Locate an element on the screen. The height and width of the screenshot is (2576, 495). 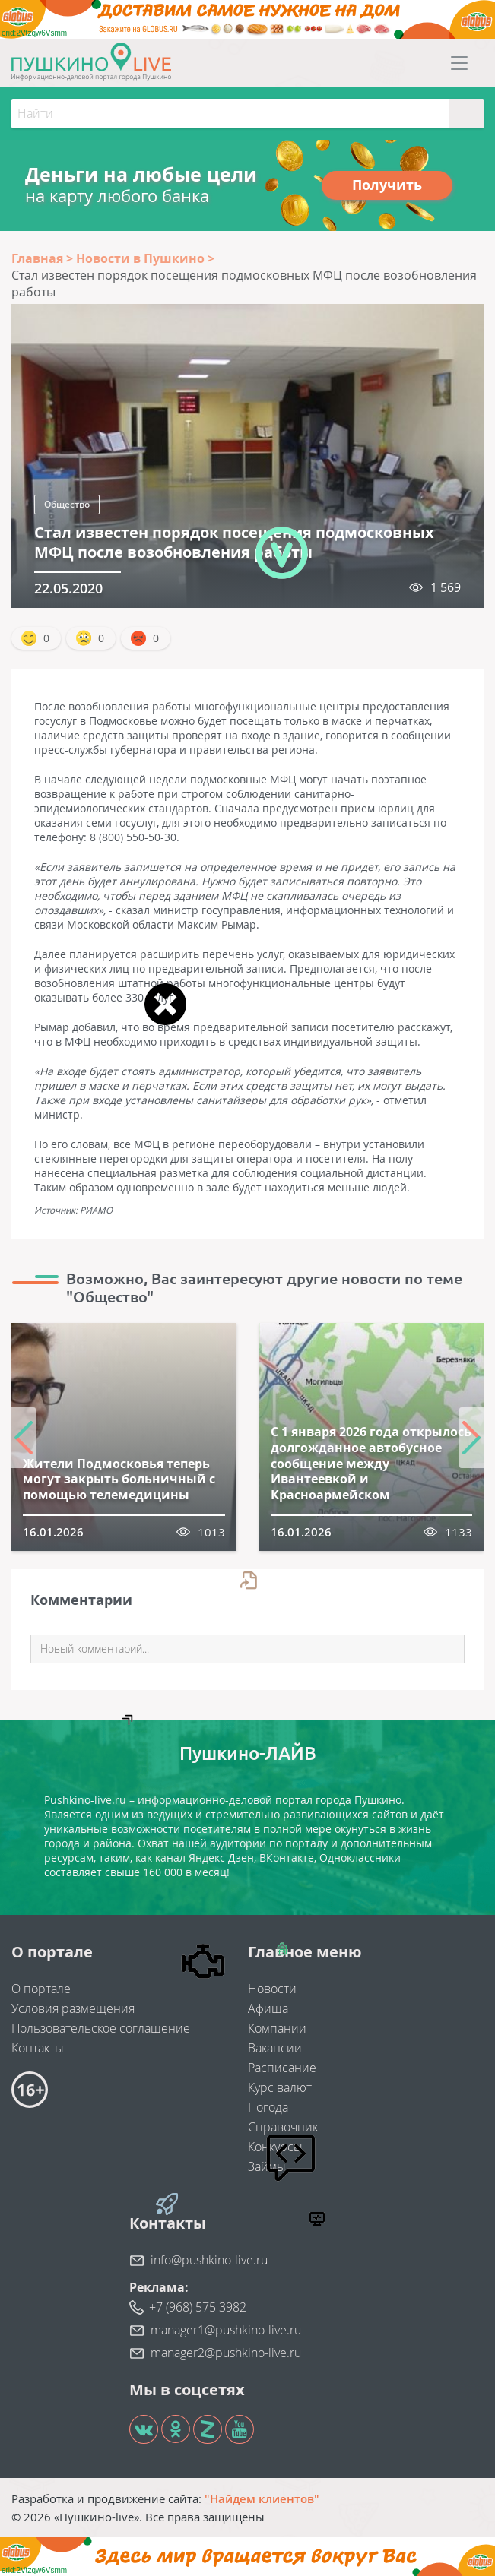
create a symbolic link to this file is located at coordinates (249, 1581).